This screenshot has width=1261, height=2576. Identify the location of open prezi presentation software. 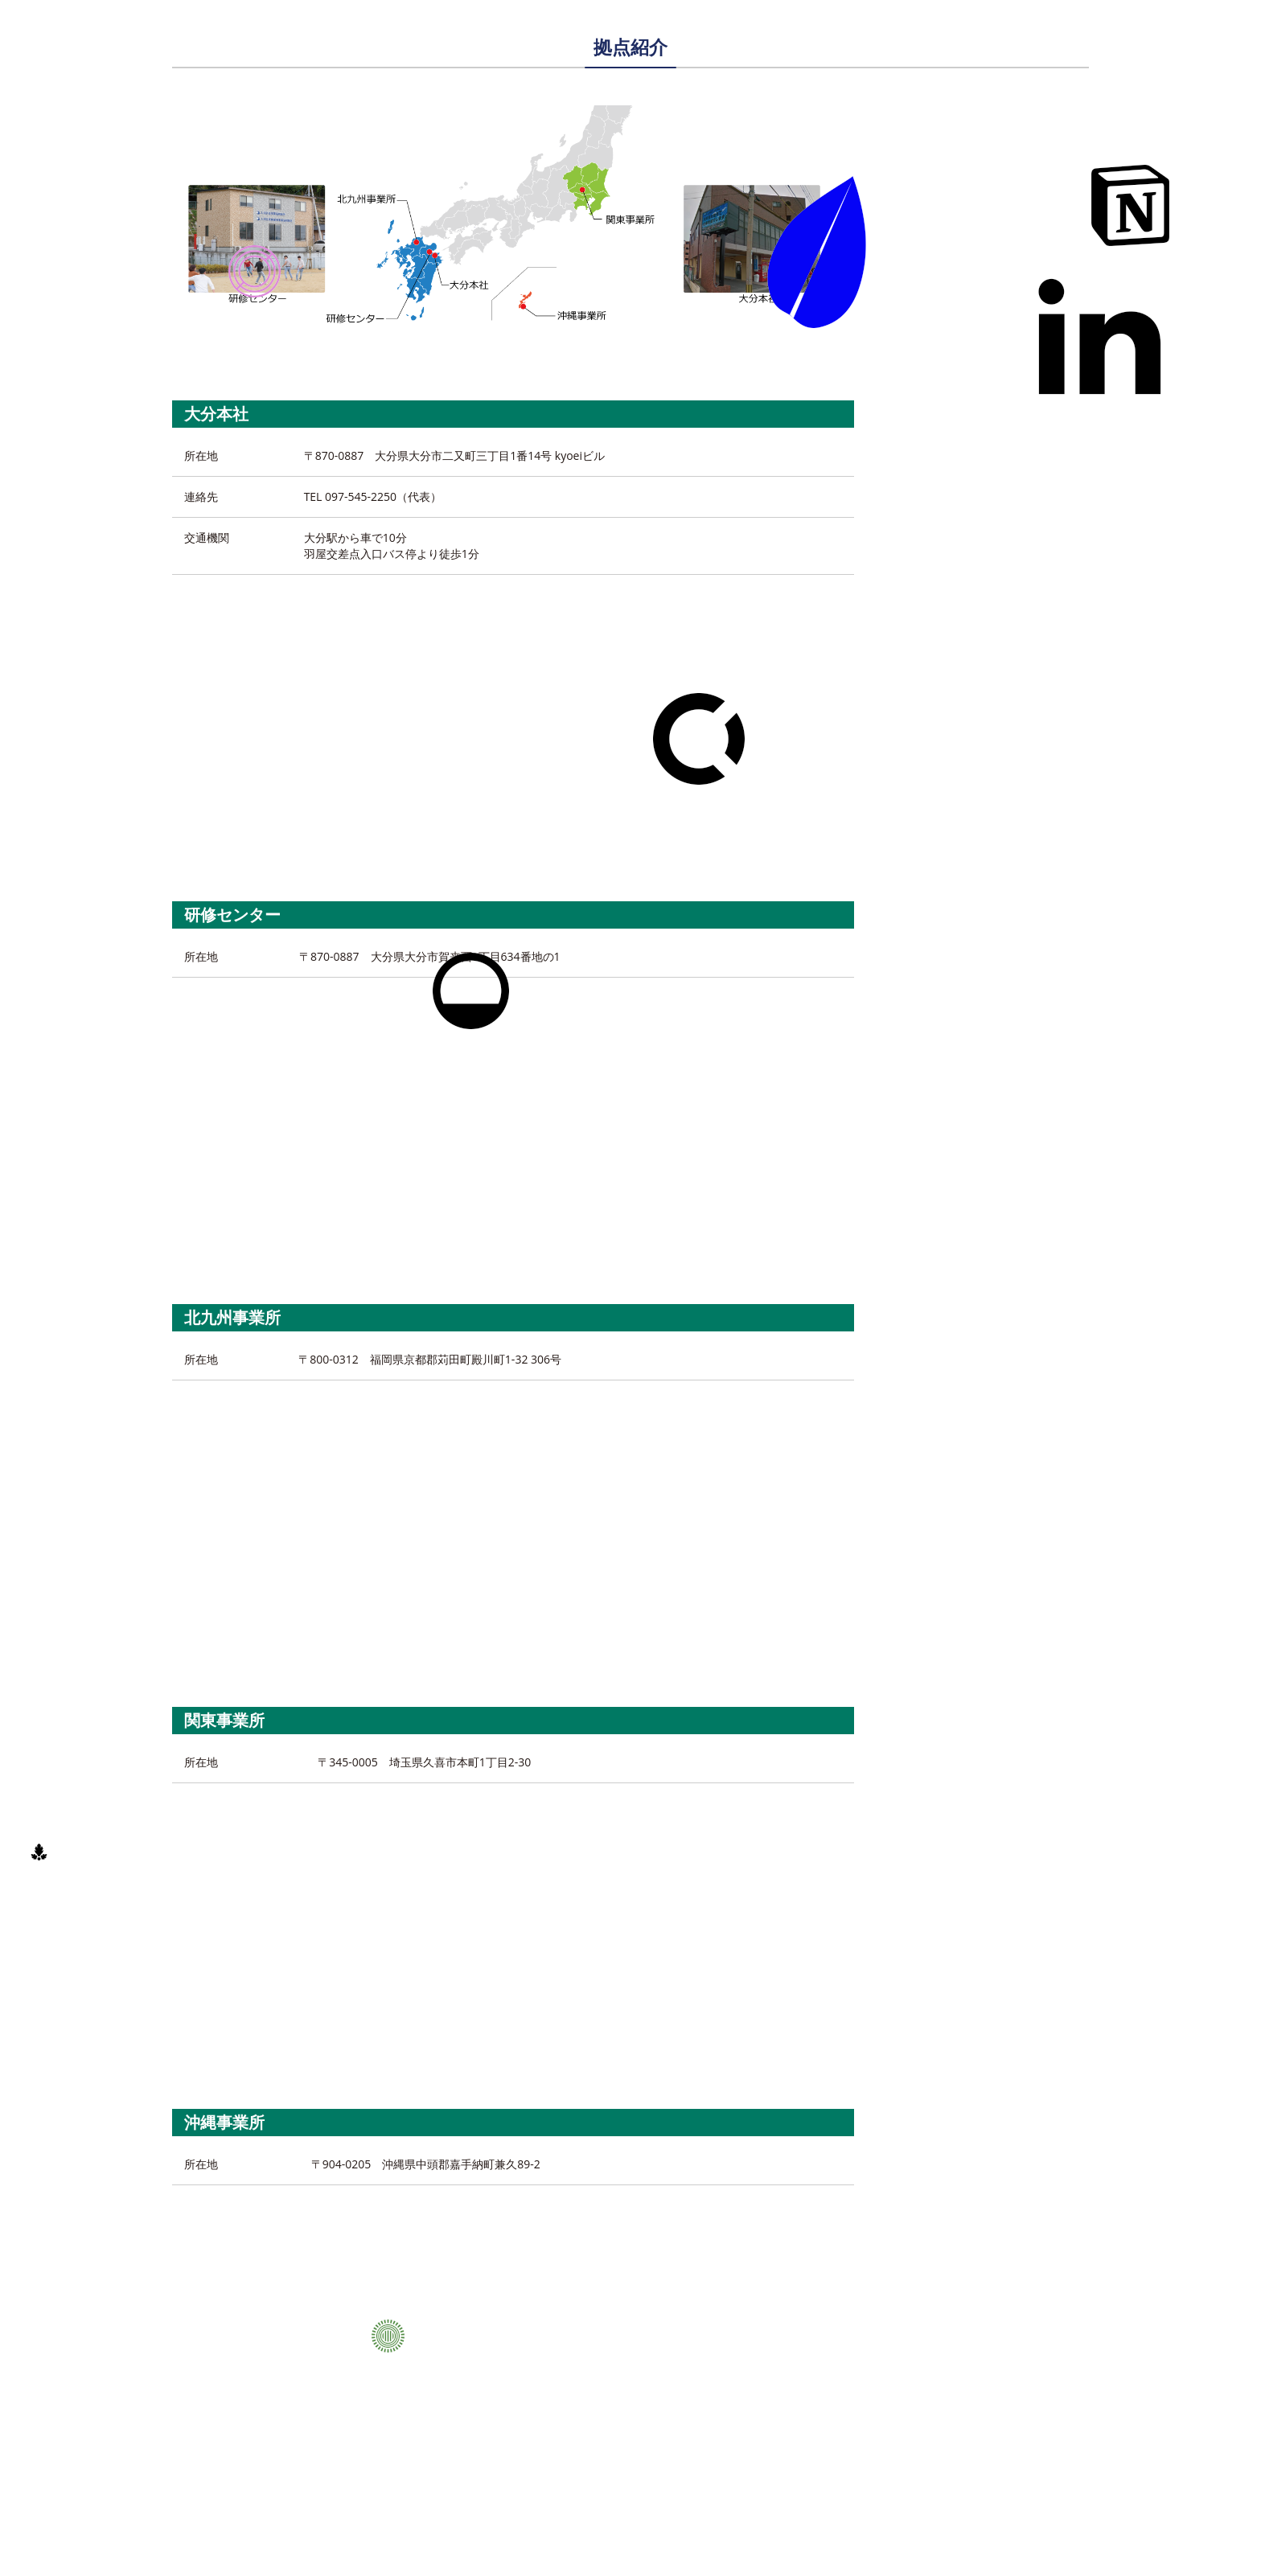
(388, 2336).